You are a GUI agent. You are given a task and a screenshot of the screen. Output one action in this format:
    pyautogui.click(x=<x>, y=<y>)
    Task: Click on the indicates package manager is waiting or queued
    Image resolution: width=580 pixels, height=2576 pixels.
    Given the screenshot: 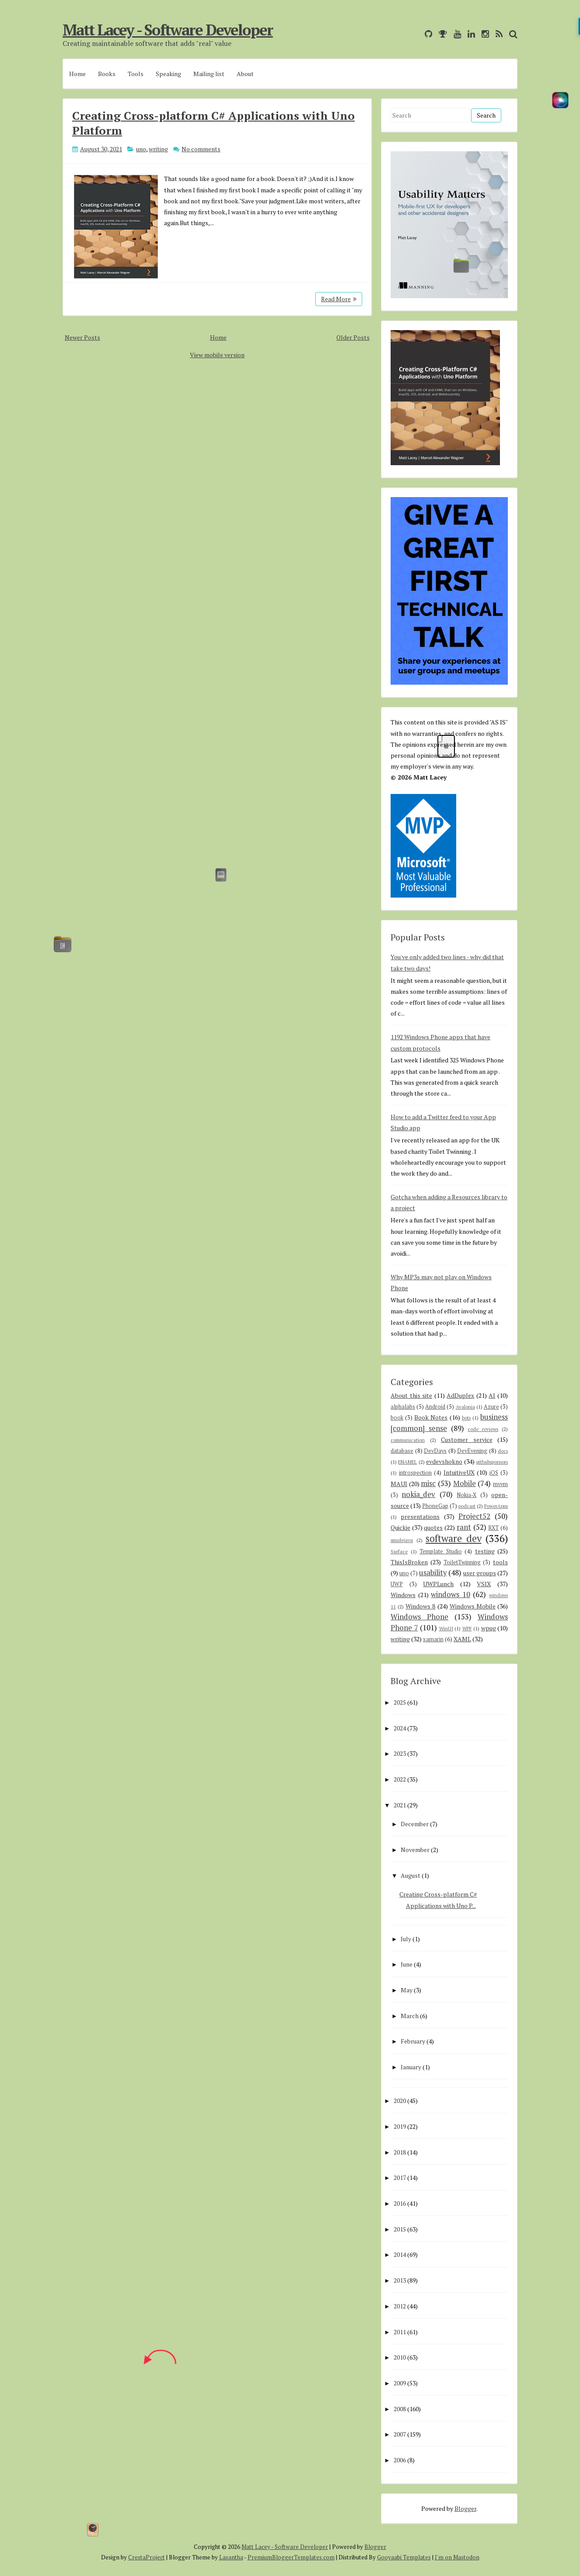 What is the action you would take?
    pyautogui.click(x=93, y=2530)
    